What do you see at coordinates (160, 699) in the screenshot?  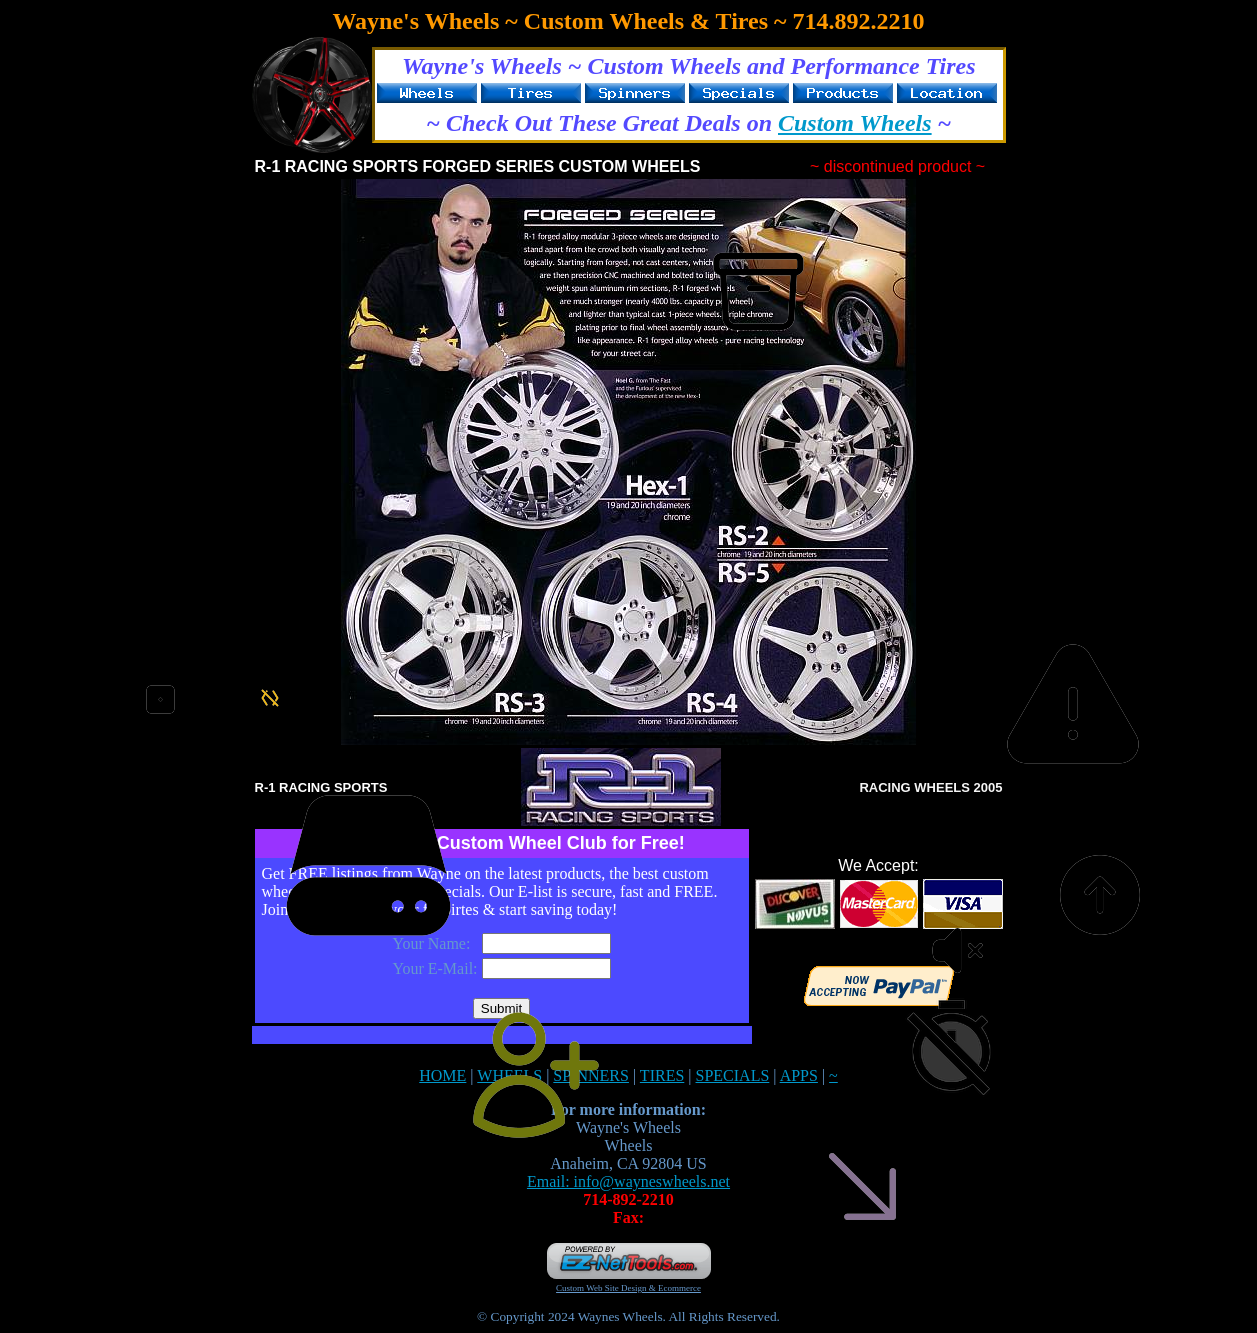 I see `indicates a roll result of one` at bounding box center [160, 699].